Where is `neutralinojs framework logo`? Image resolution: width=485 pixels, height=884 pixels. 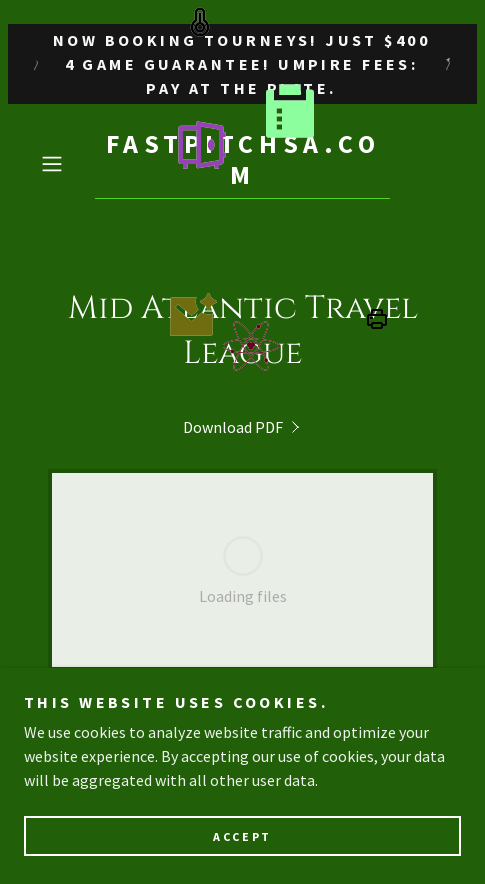 neutralinojs framework logo is located at coordinates (251, 346).